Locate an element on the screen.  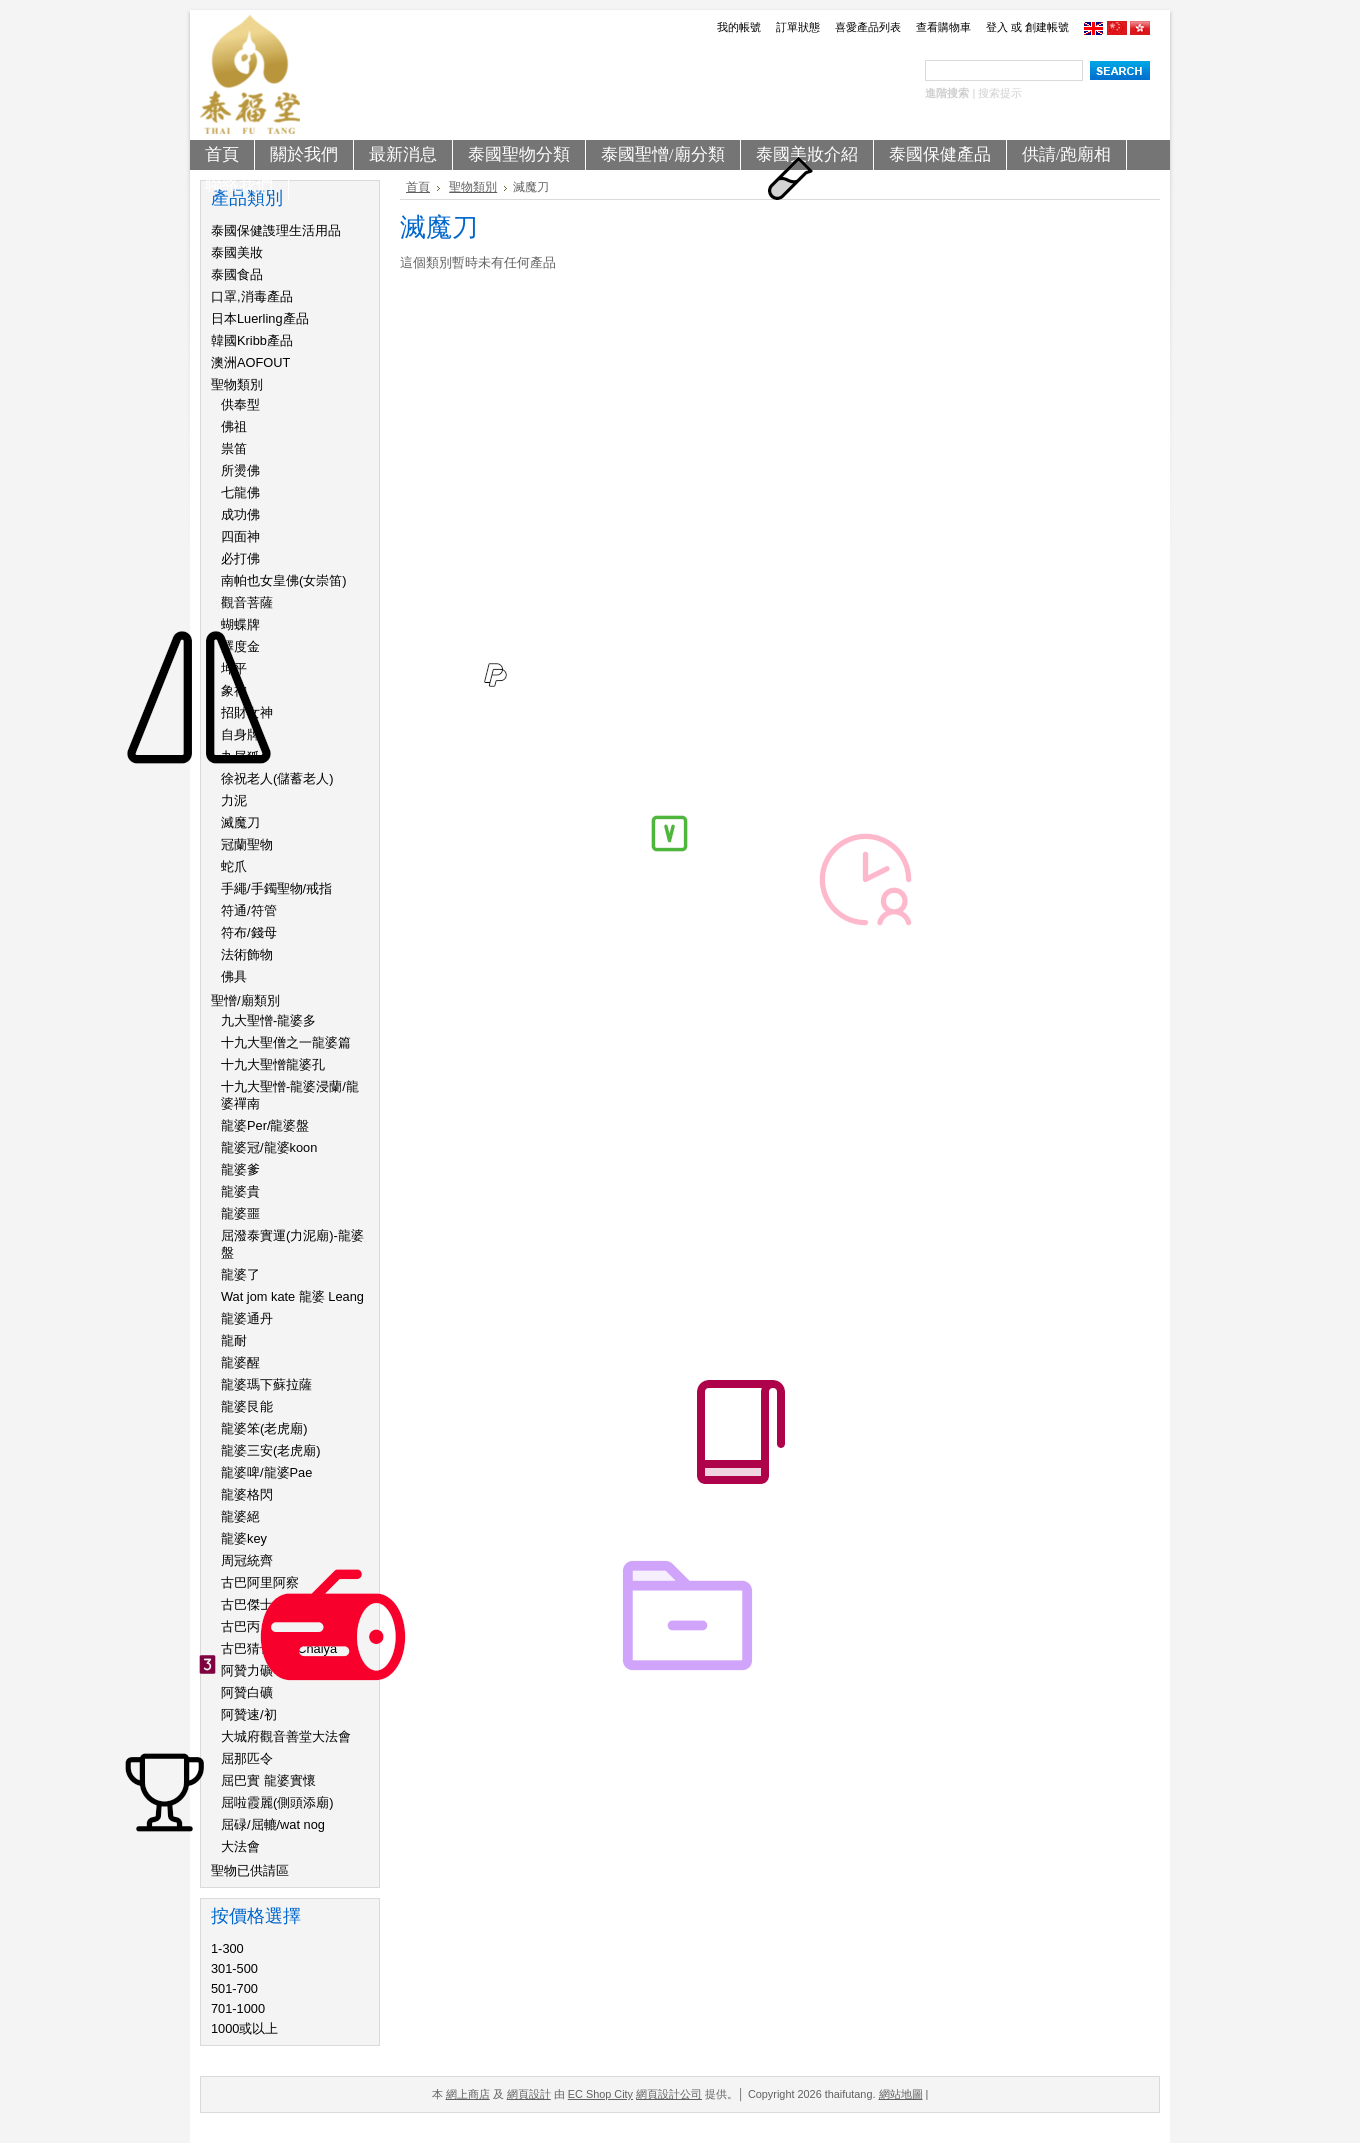
view user's time or schedule is located at coordinates (865, 879).